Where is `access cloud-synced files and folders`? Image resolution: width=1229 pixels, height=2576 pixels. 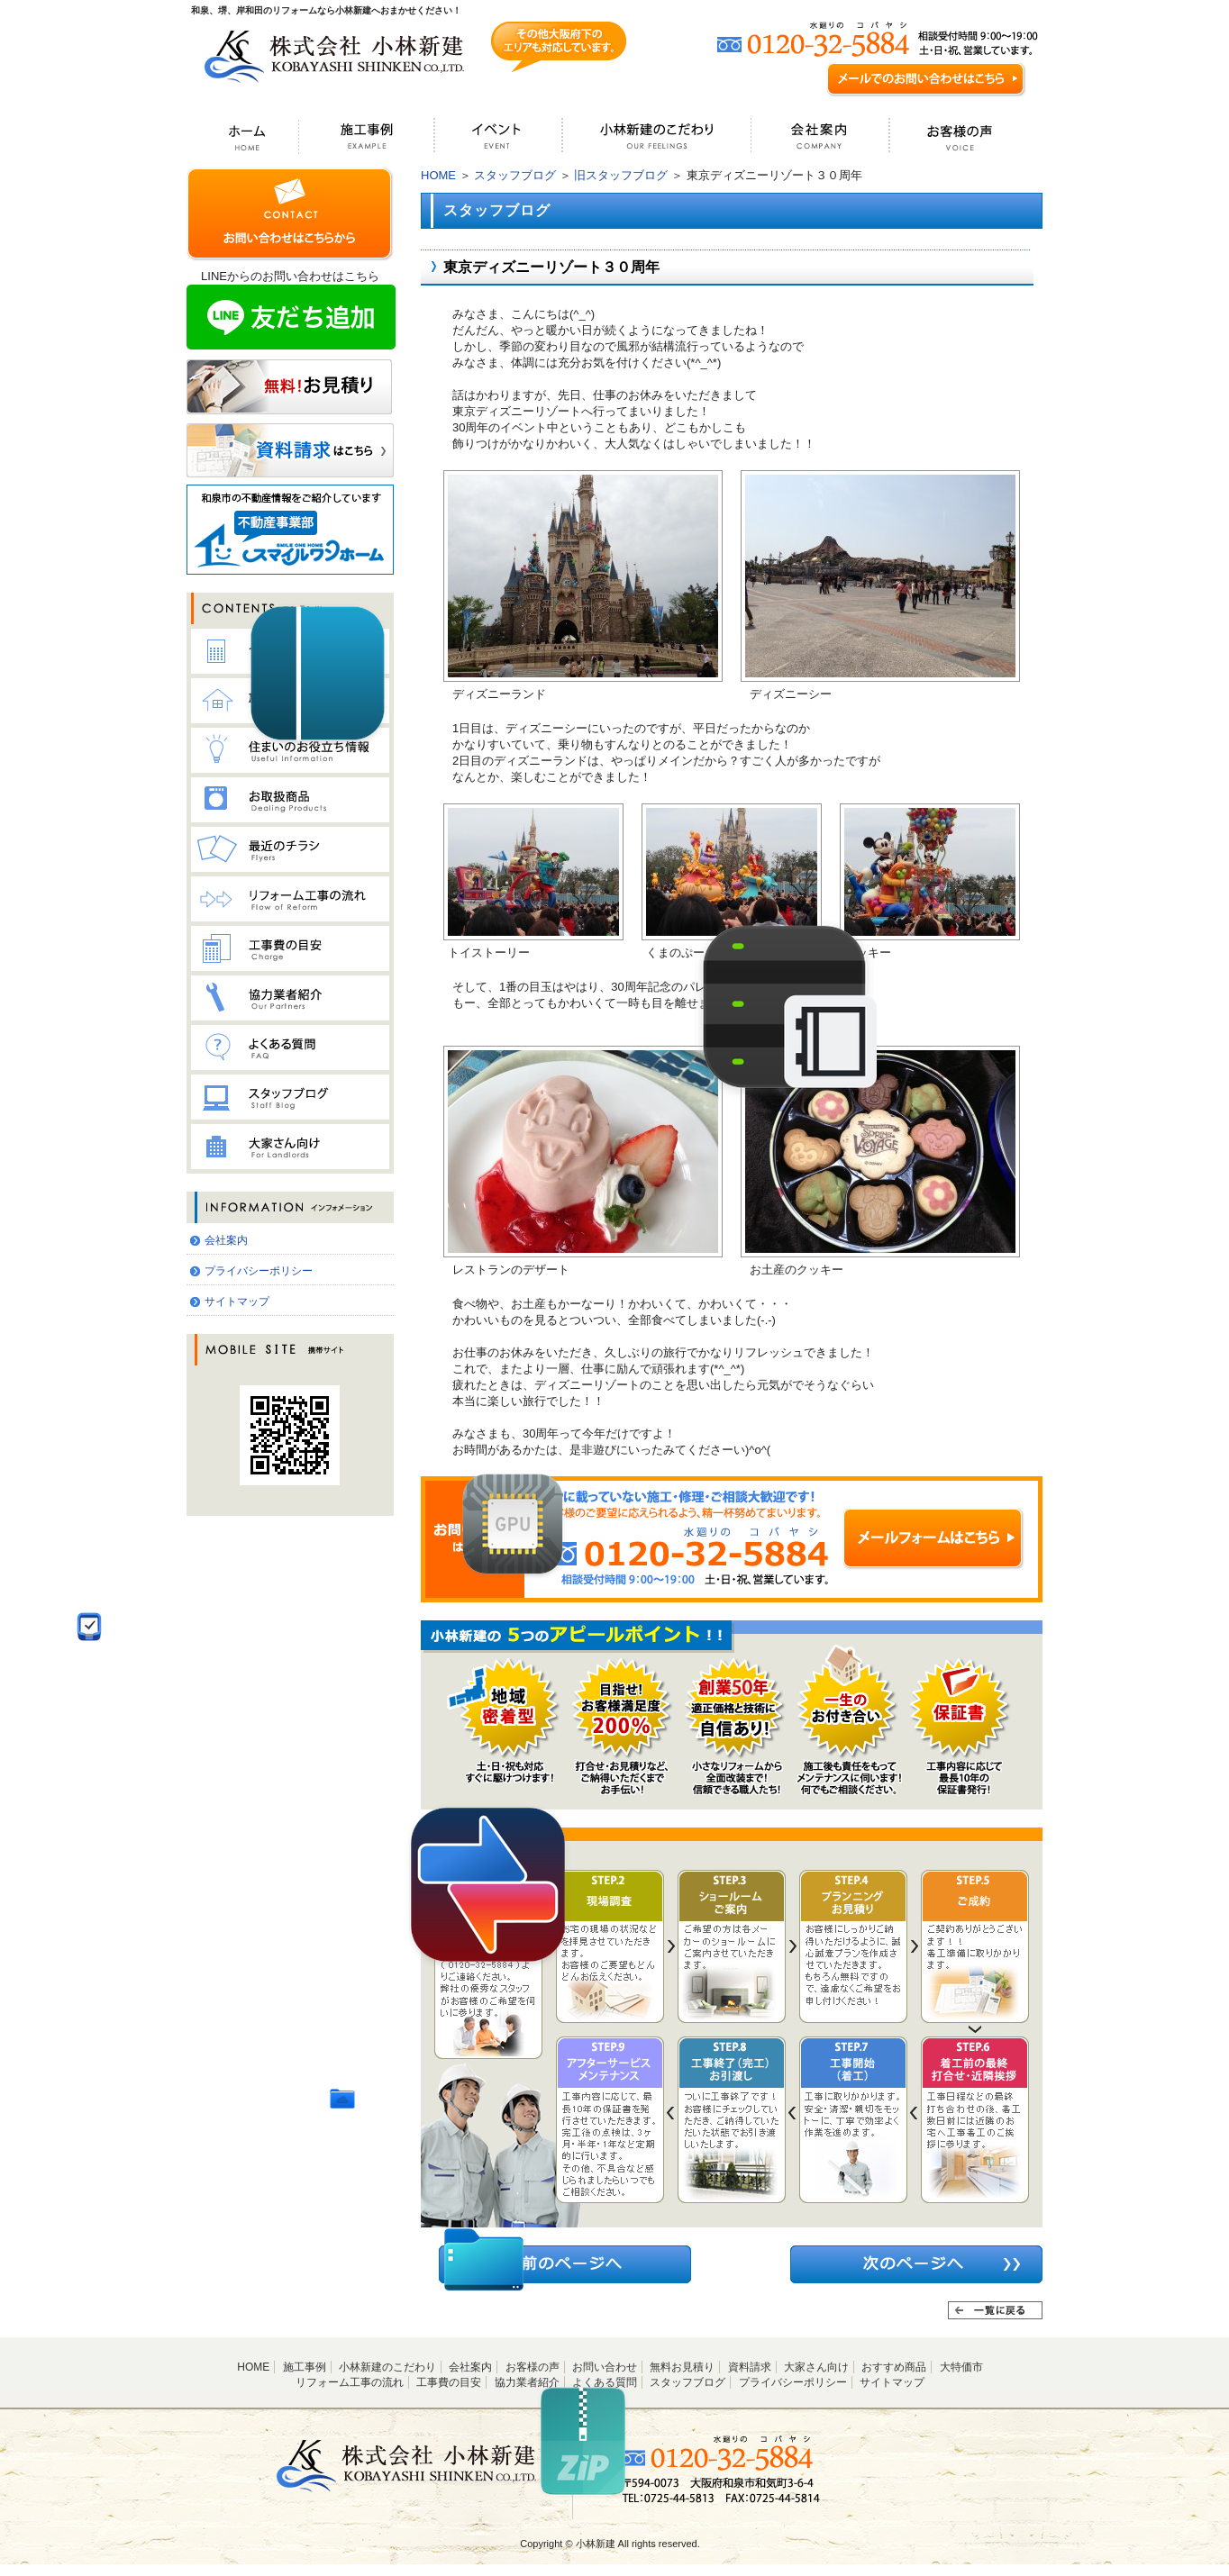 access cloud-synced files and folders is located at coordinates (342, 2099).